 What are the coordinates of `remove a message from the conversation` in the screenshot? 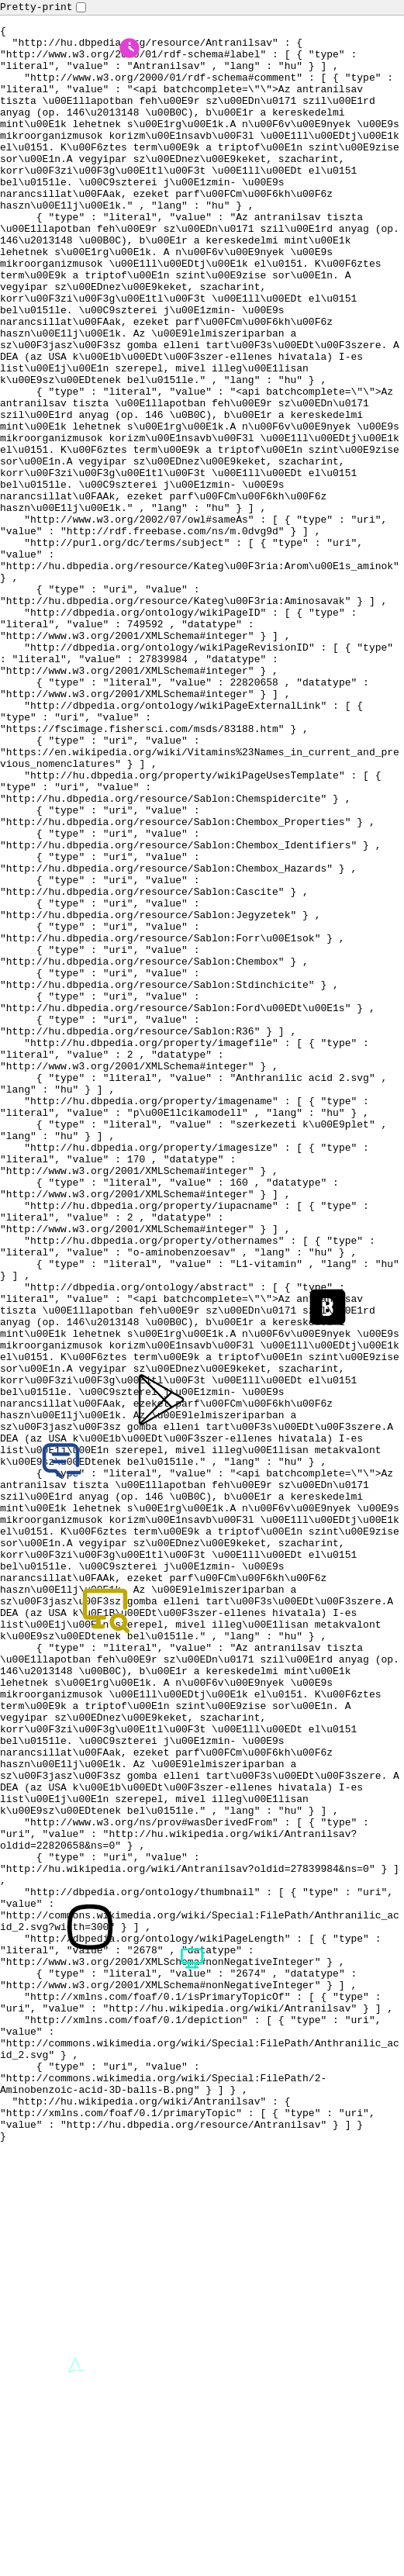 It's located at (60, 1459).